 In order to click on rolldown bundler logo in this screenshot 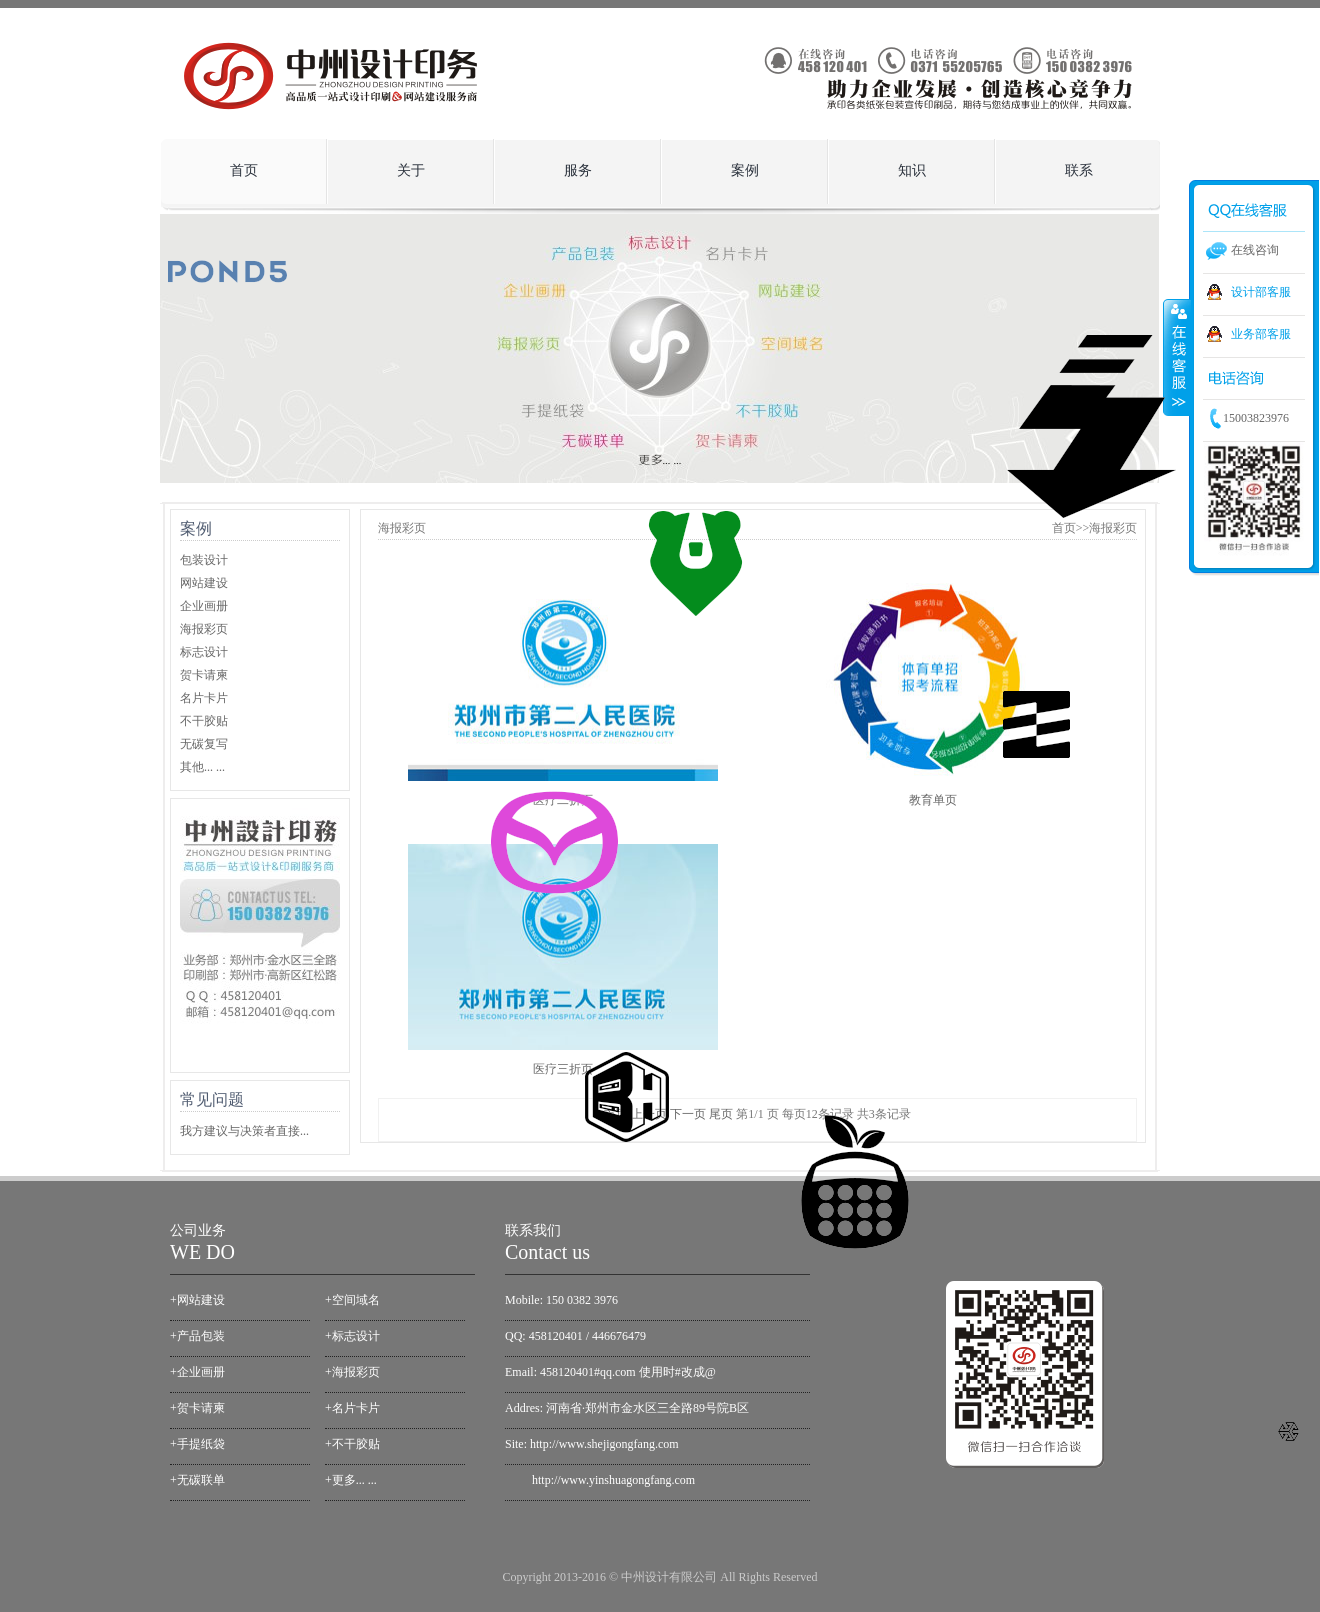, I will do `click(1091, 426)`.